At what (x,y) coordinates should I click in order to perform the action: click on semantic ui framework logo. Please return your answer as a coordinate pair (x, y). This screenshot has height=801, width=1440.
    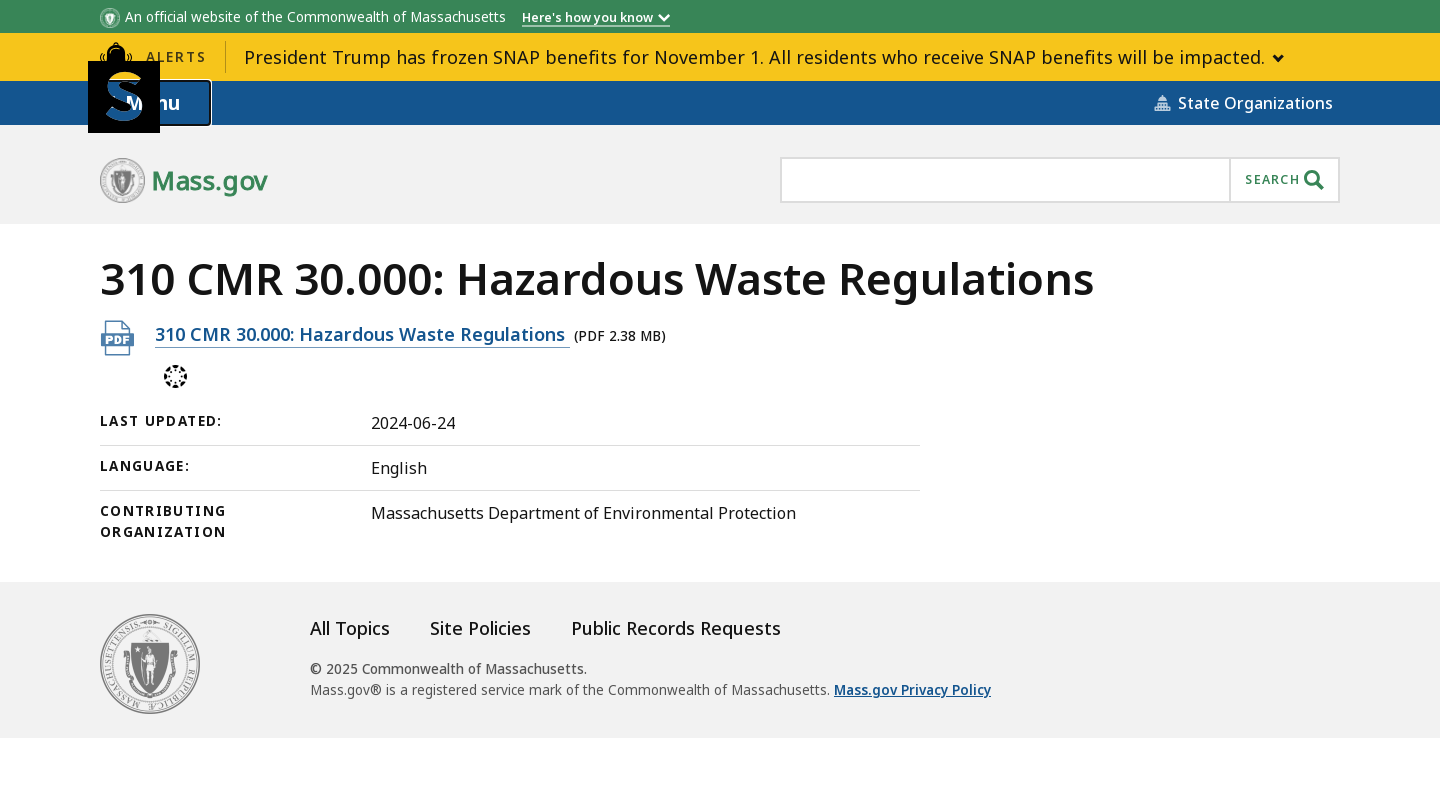
    Looking at the image, I should click on (124, 97).